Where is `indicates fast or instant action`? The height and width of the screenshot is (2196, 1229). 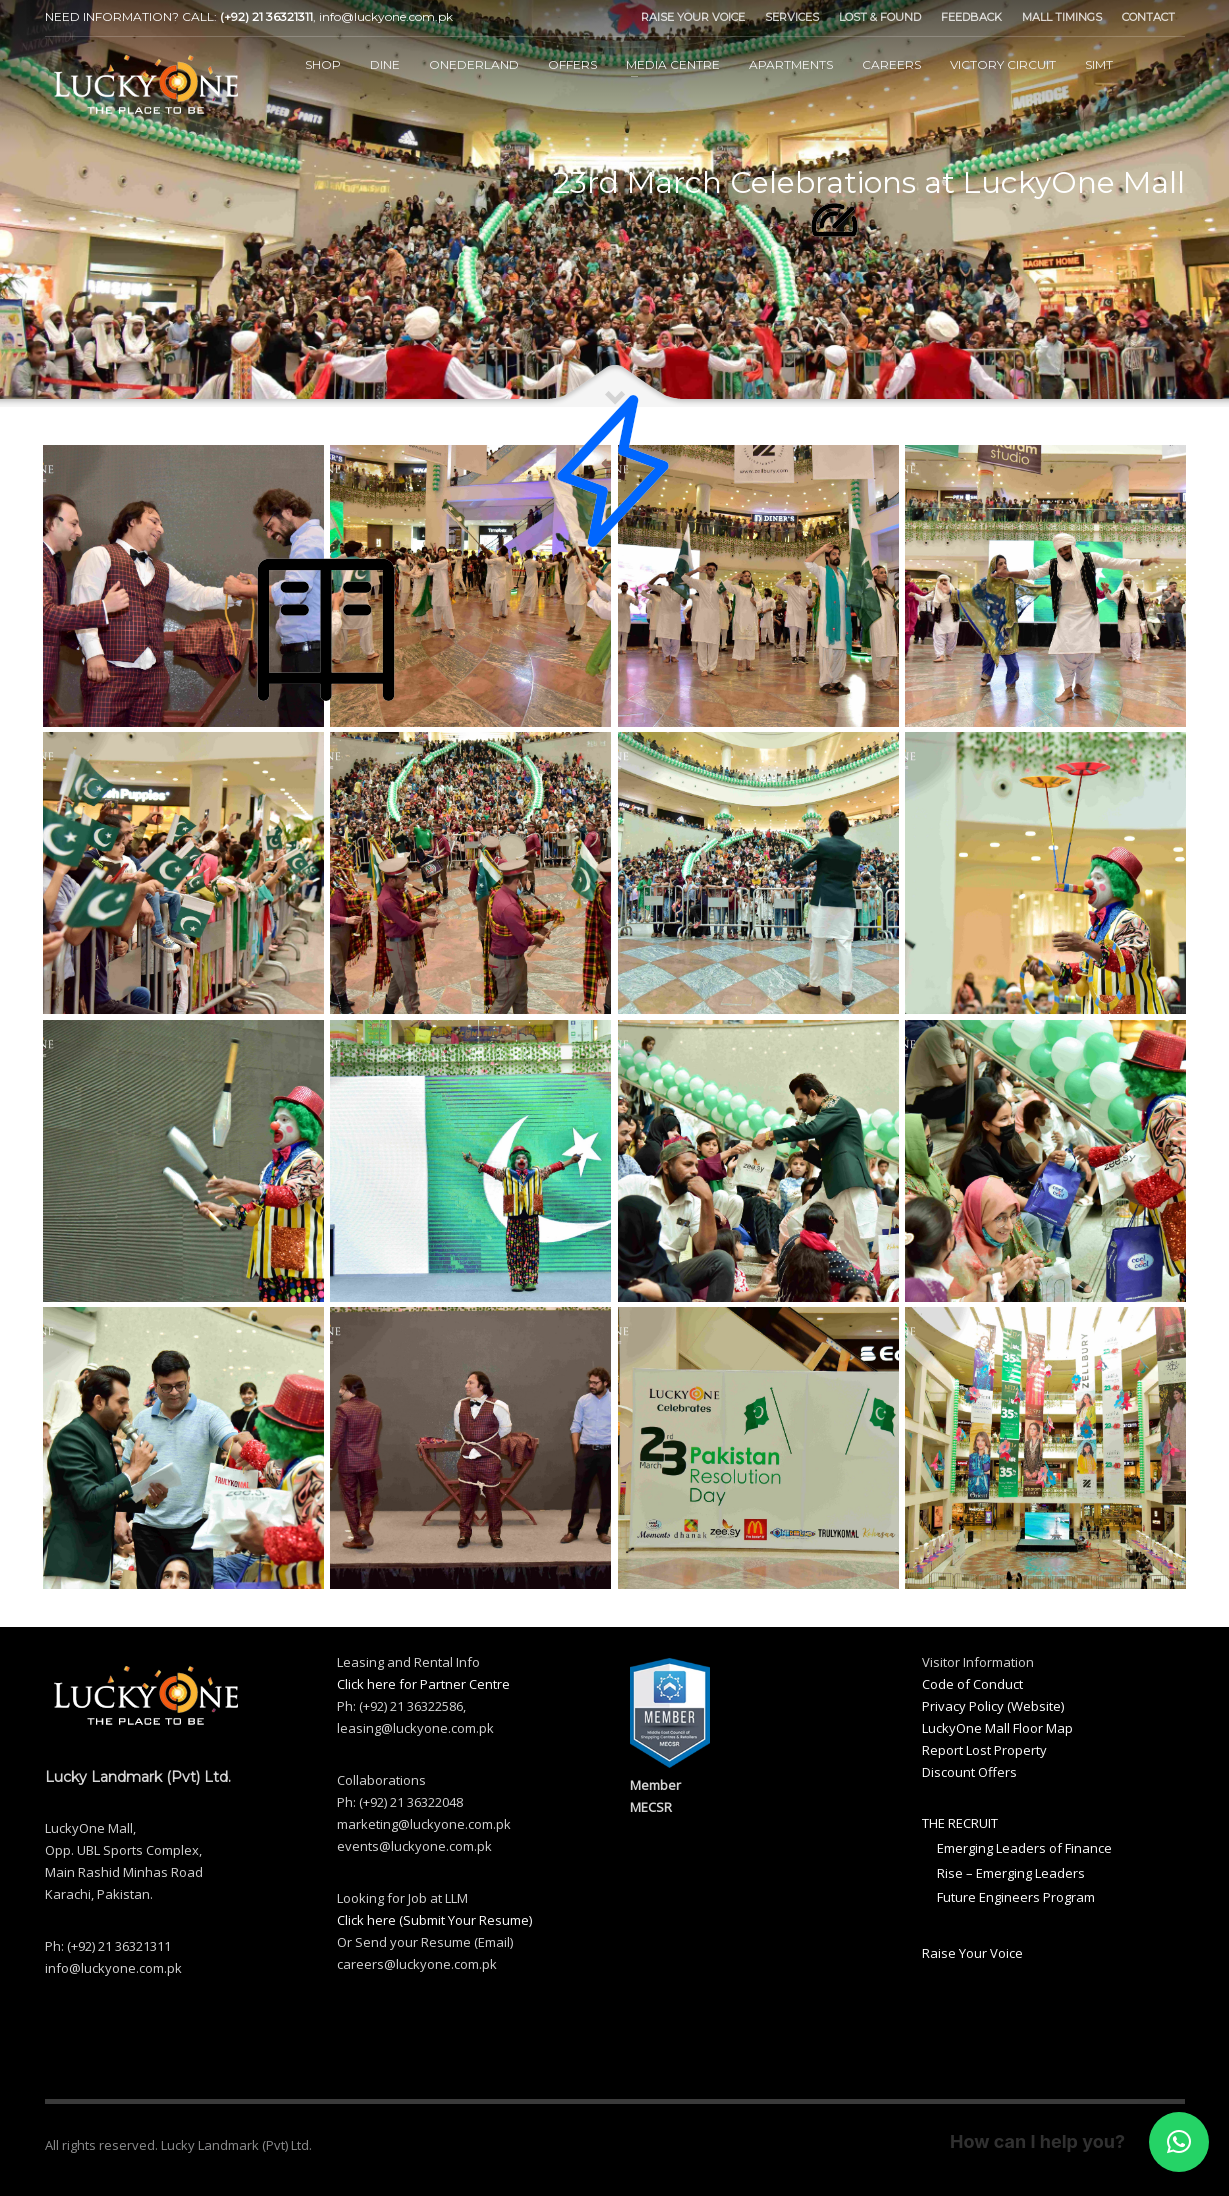 indicates fast or instant action is located at coordinates (613, 471).